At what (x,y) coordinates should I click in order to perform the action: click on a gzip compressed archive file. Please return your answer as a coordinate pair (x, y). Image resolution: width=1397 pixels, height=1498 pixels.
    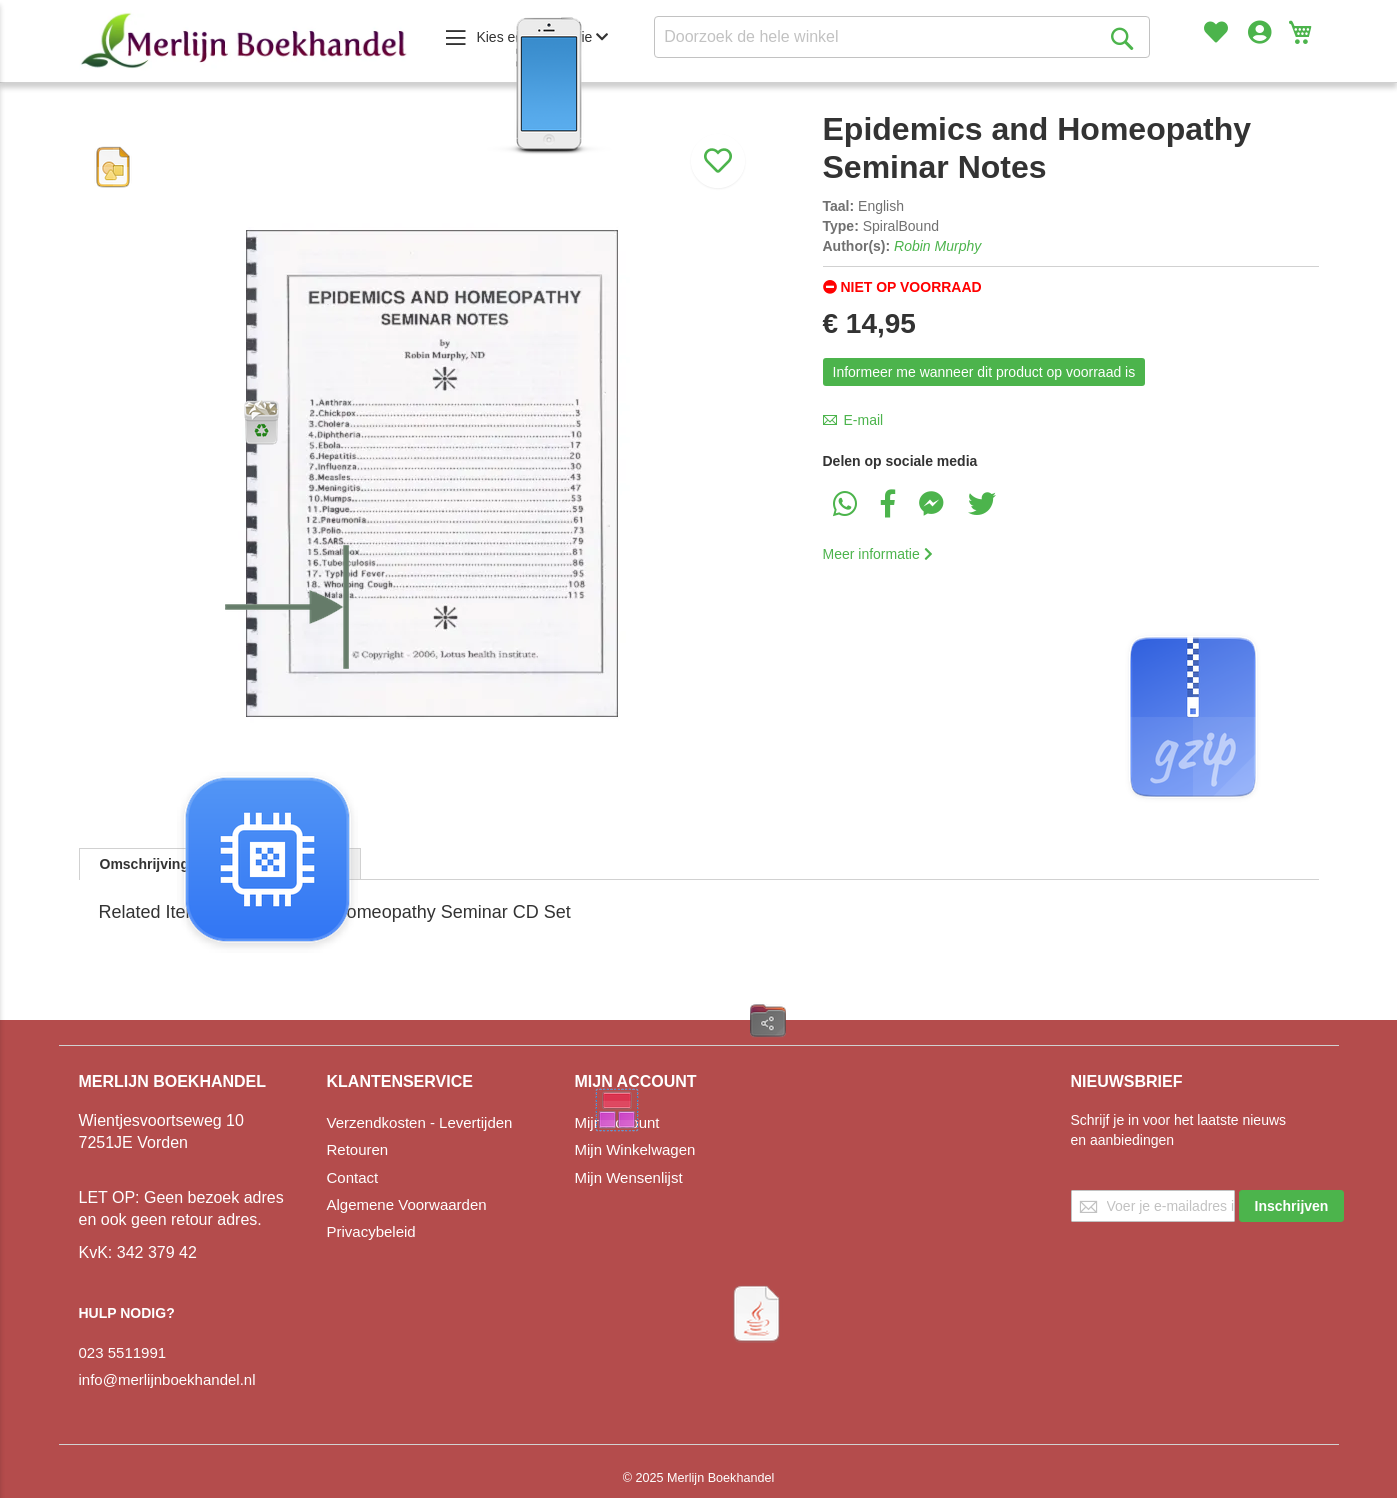
    Looking at the image, I should click on (1193, 717).